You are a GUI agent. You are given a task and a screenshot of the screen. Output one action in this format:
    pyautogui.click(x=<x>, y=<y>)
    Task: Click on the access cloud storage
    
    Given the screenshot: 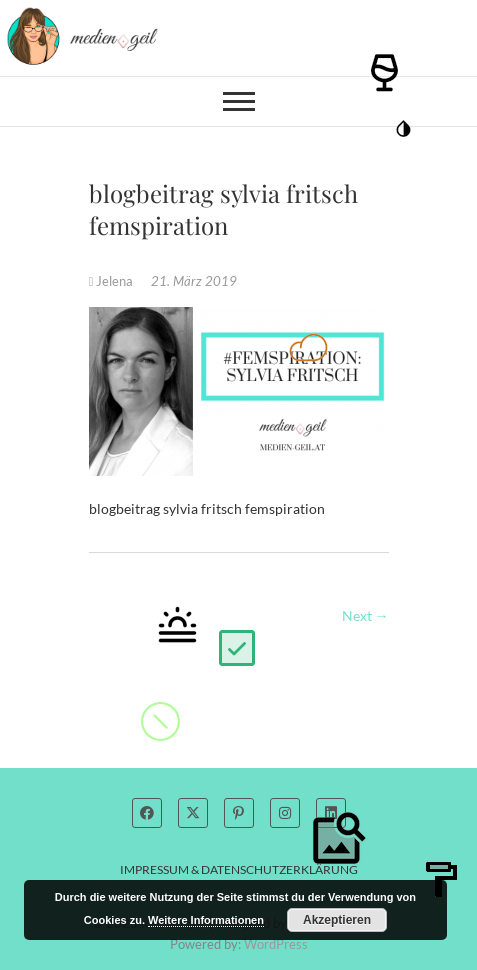 What is the action you would take?
    pyautogui.click(x=308, y=347)
    